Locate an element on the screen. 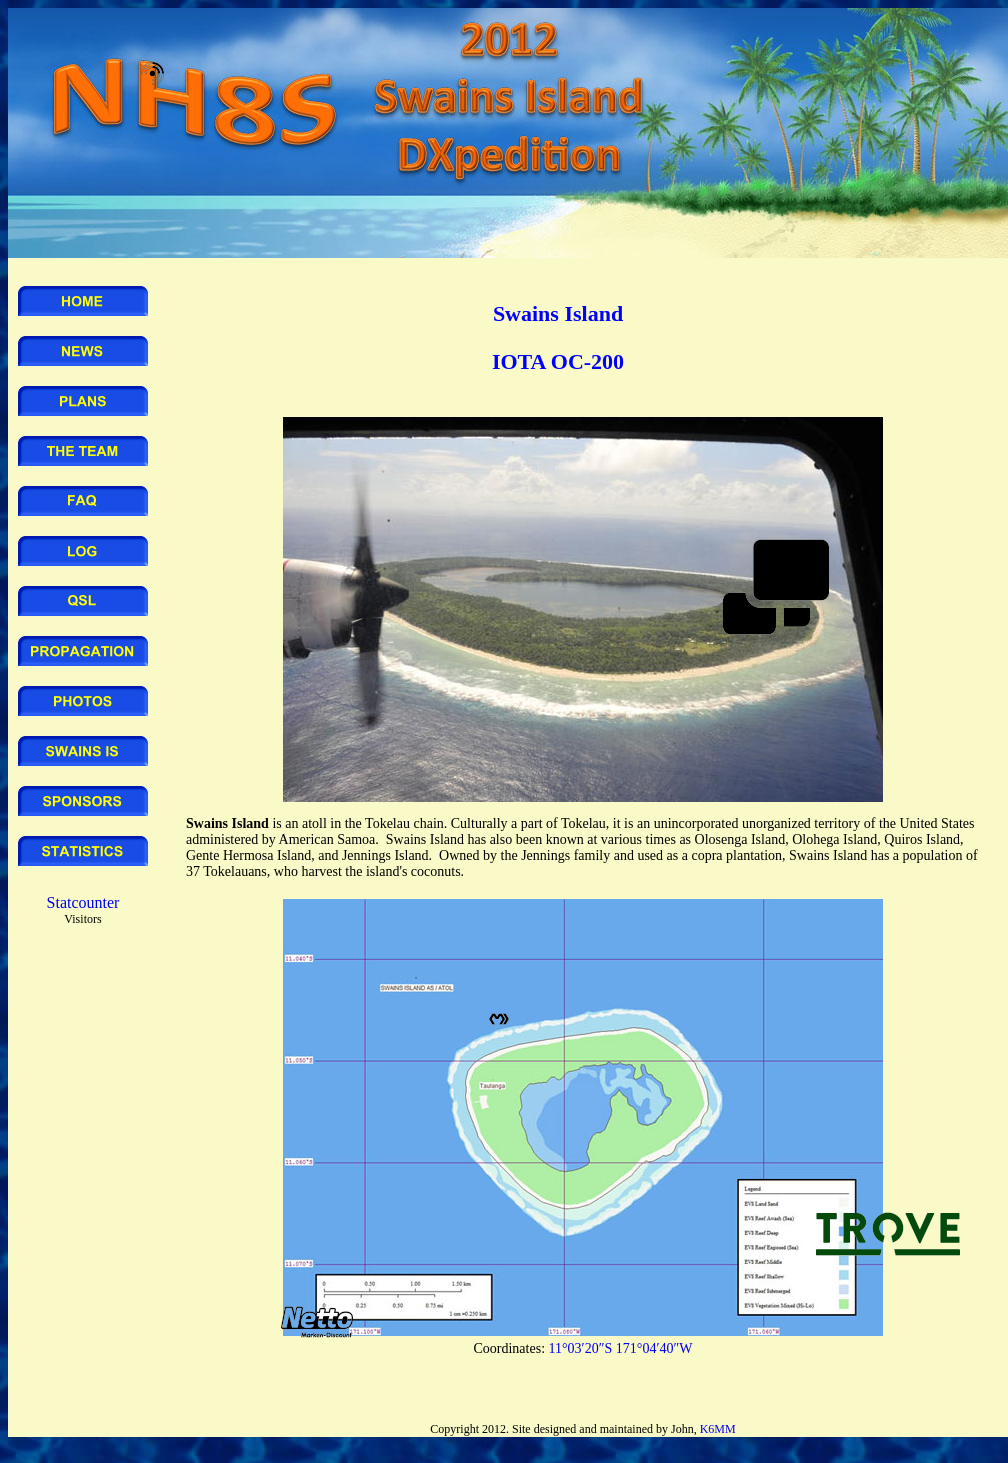 This screenshot has width=1008, height=1463. open freshrss feed reader app is located at coordinates (152, 73).